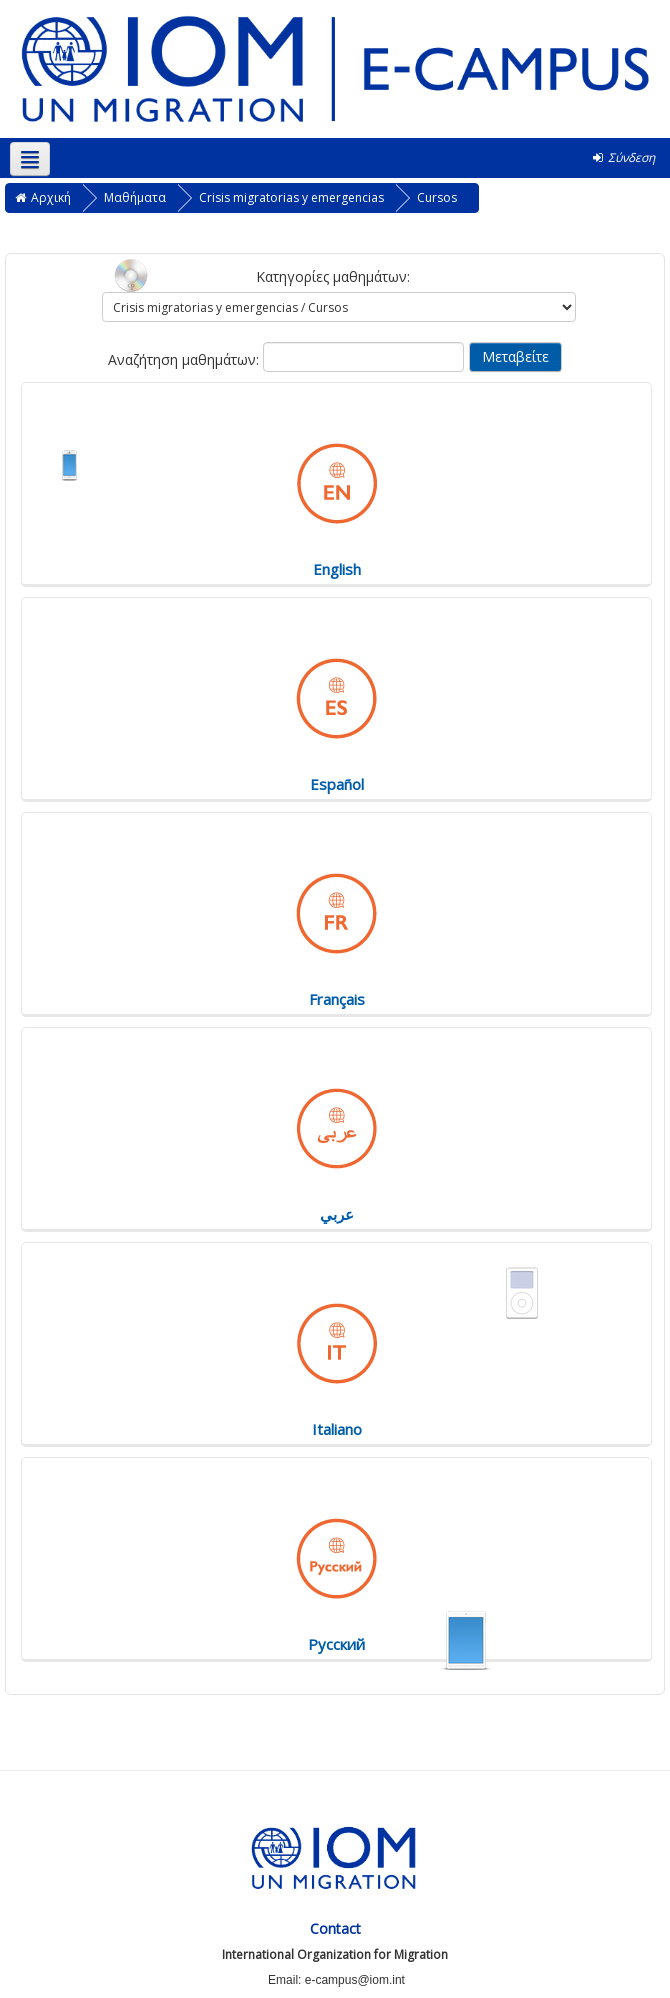 The image size is (670, 1998). What do you see at coordinates (69, 465) in the screenshot?
I see `connect or sync an iPhone device` at bounding box center [69, 465].